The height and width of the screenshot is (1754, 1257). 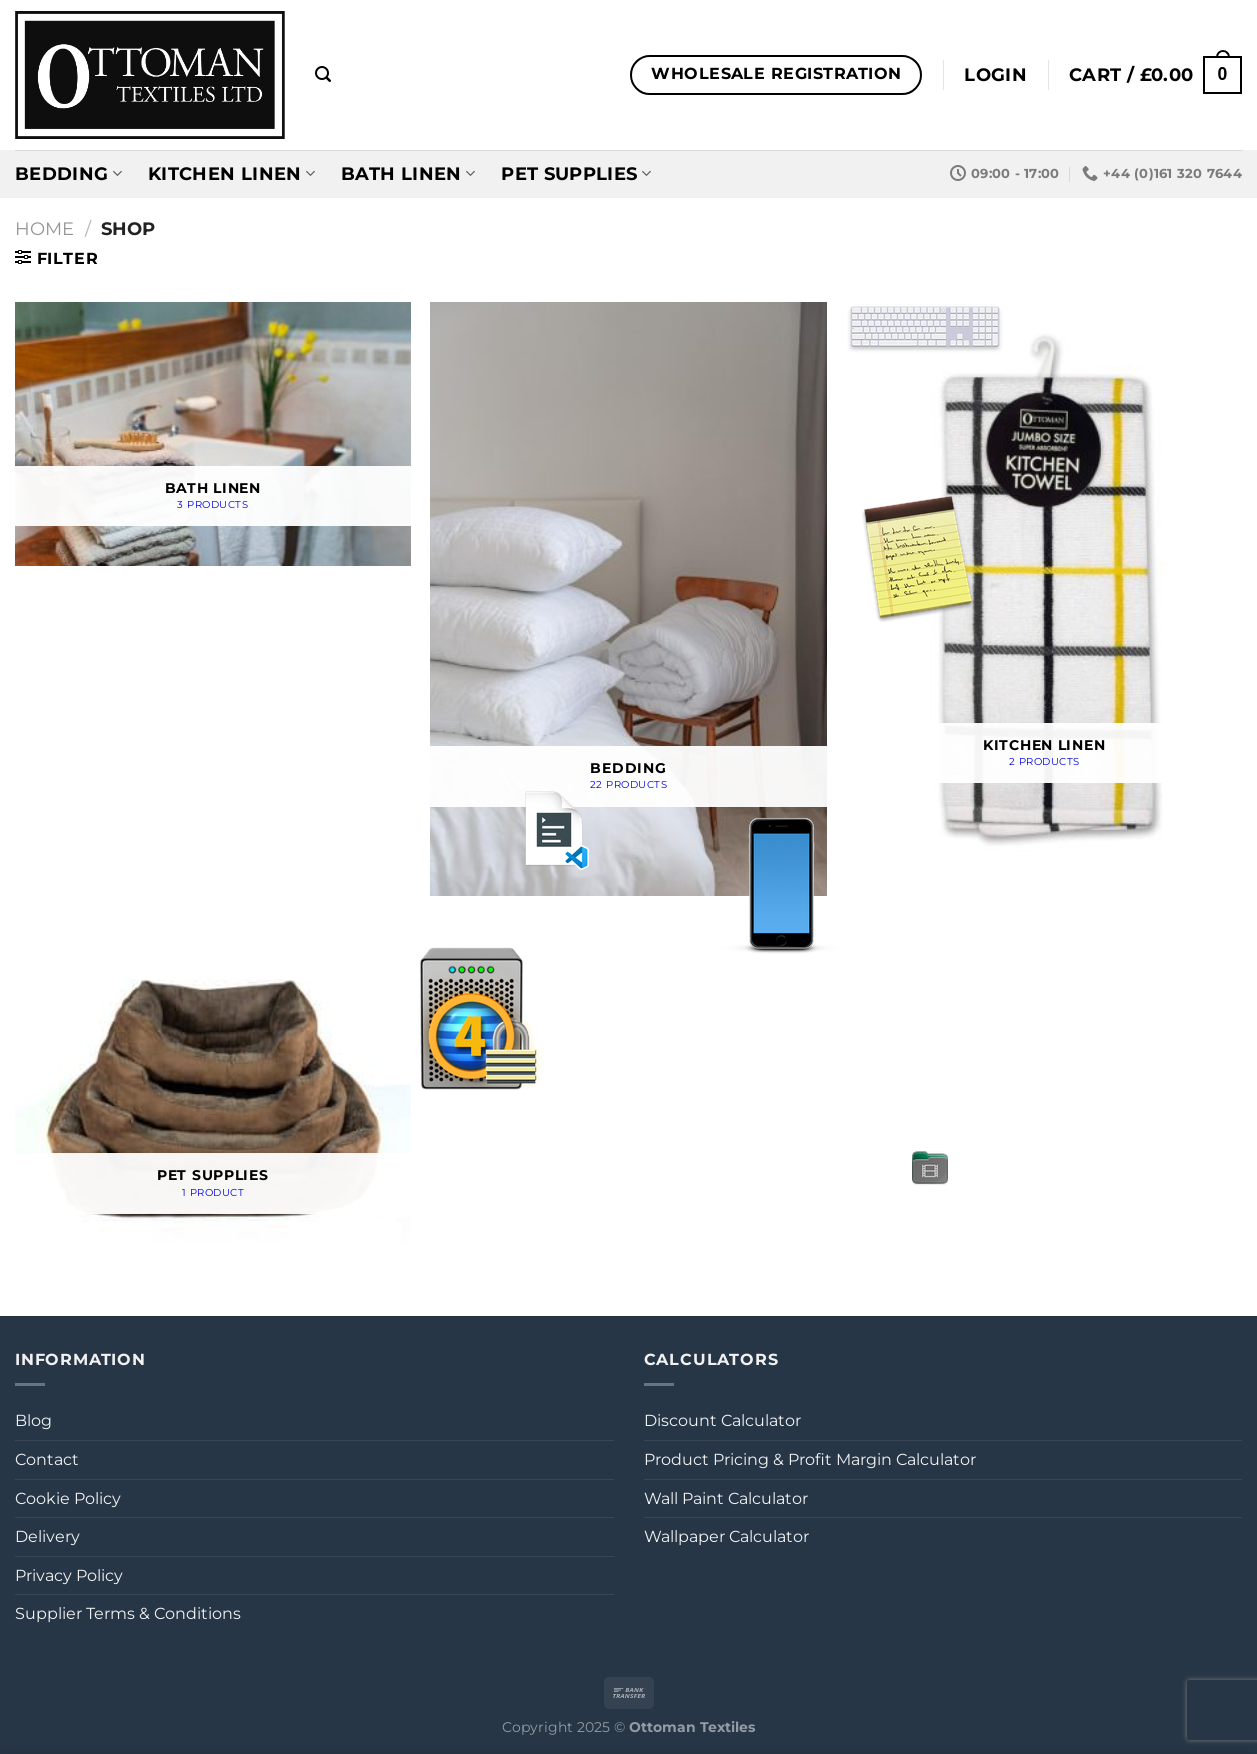 What do you see at coordinates (471, 1018) in the screenshot?
I see `locked RAID 4 storage array` at bounding box center [471, 1018].